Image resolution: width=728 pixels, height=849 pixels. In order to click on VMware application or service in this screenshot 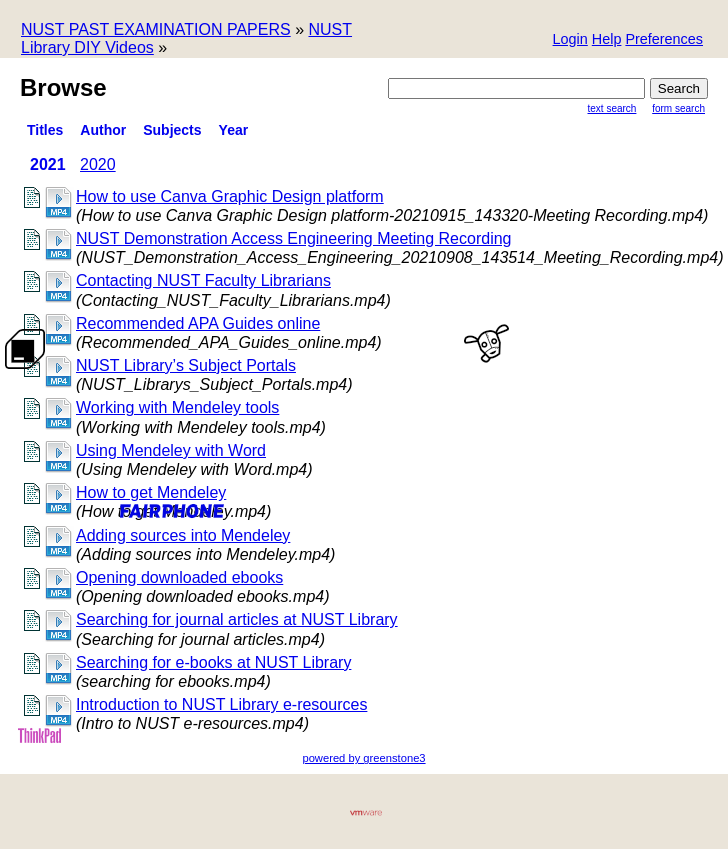, I will do `click(366, 813)`.